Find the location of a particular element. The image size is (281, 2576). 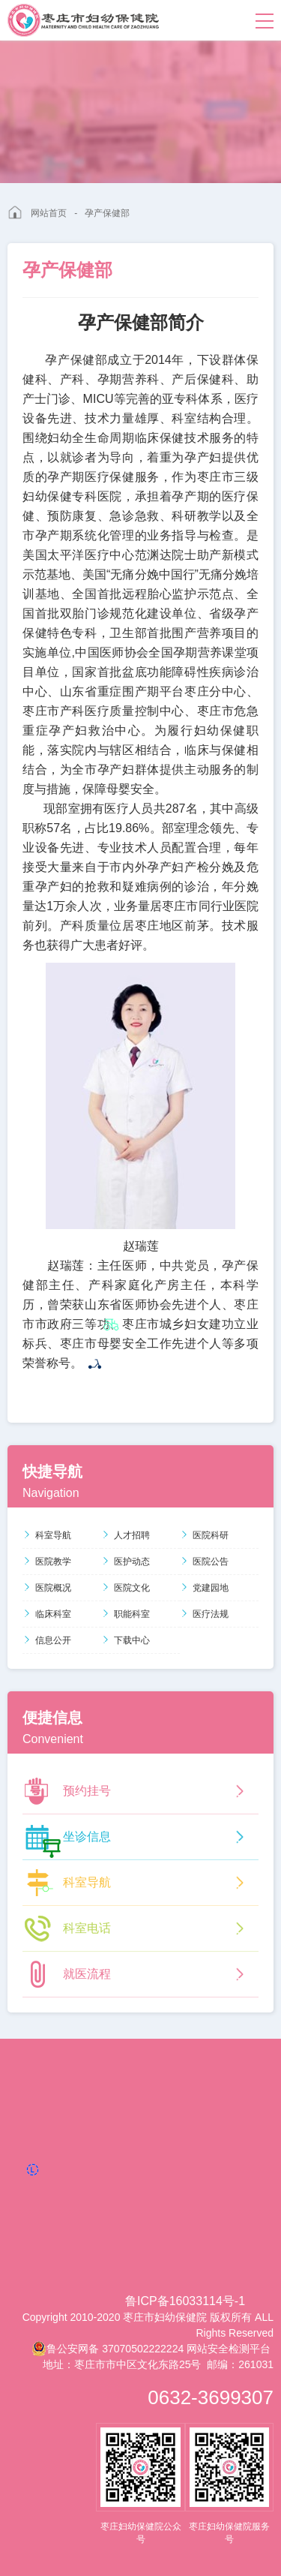

indicates a loading or in-progress state is located at coordinates (32, 2169).